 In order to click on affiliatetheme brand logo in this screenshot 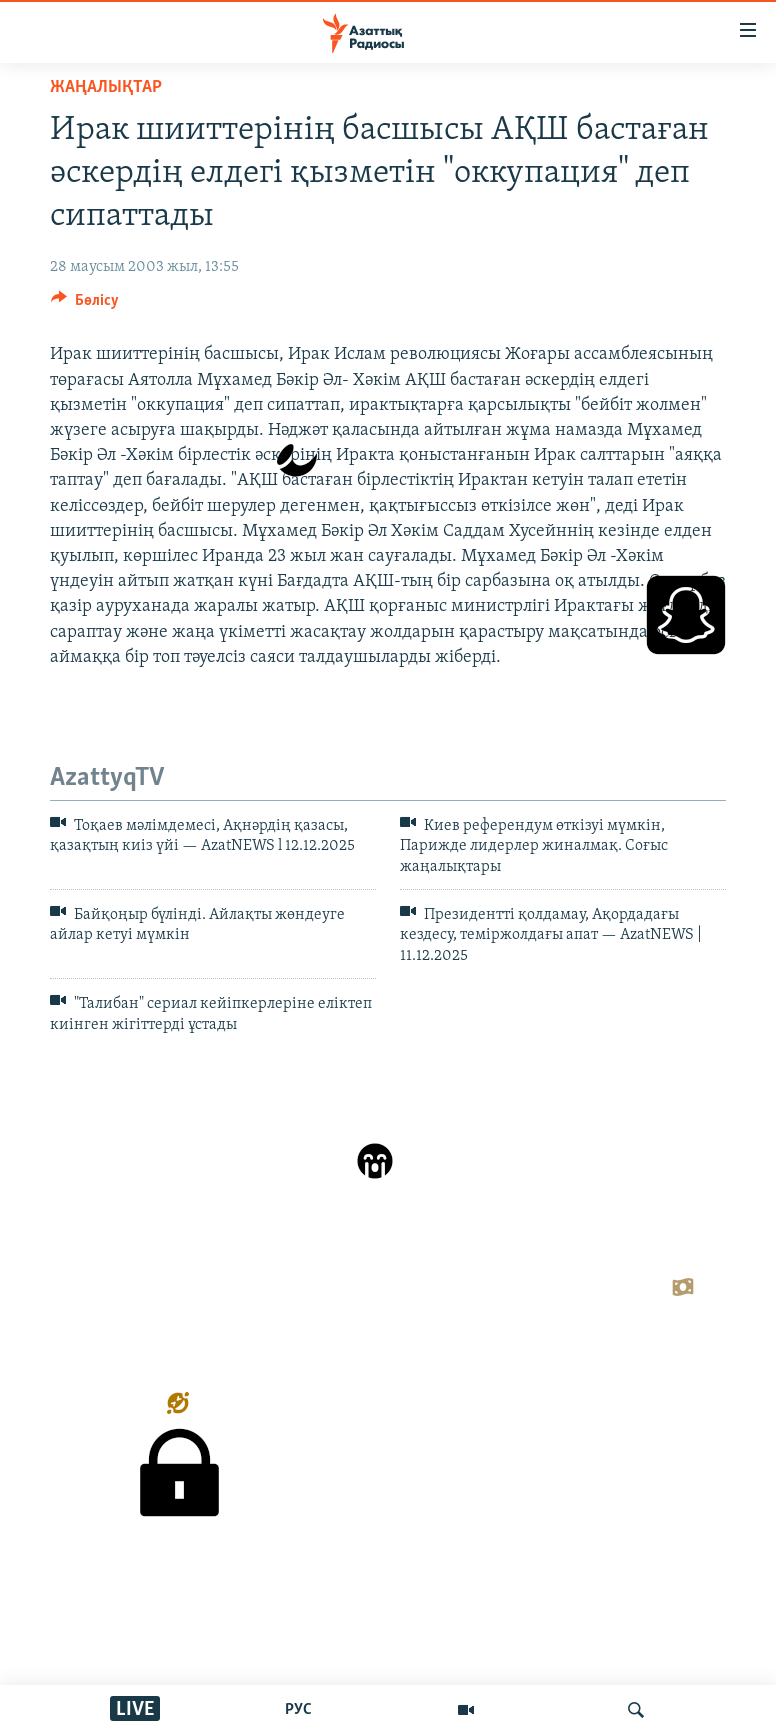, I will do `click(297, 459)`.